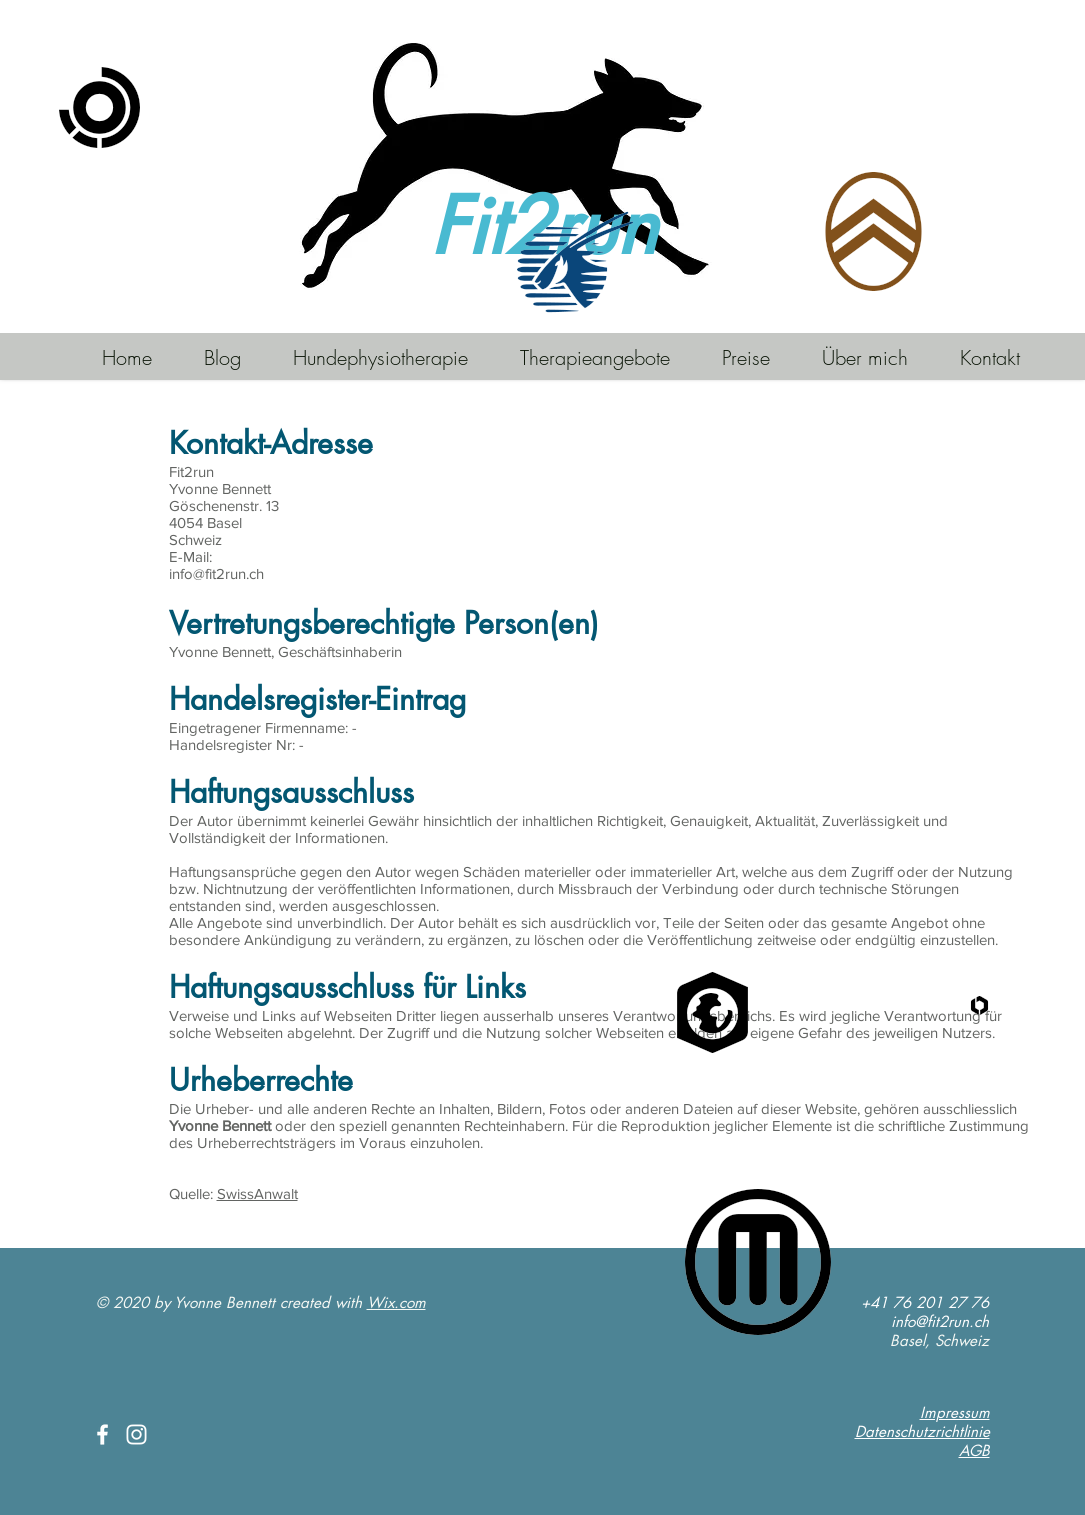 This screenshot has height=1515, width=1085. What do you see at coordinates (712, 1012) in the screenshot?
I see `open ArcGIS mapping application` at bounding box center [712, 1012].